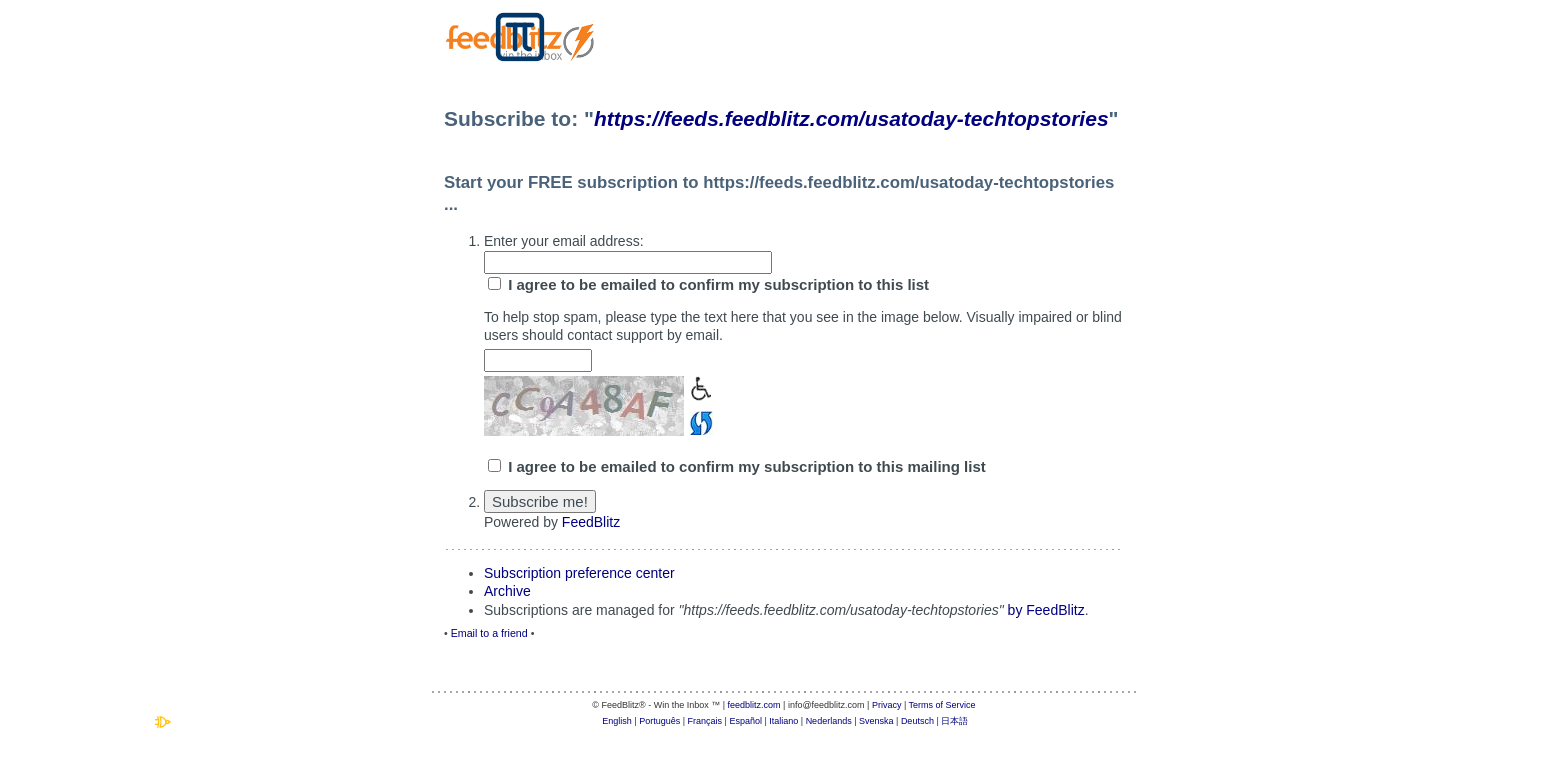 This screenshot has width=1568, height=762. What do you see at coordinates (520, 37) in the screenshot?
I see `access mathematical constants or formulas` at bounding box center [520, 37].